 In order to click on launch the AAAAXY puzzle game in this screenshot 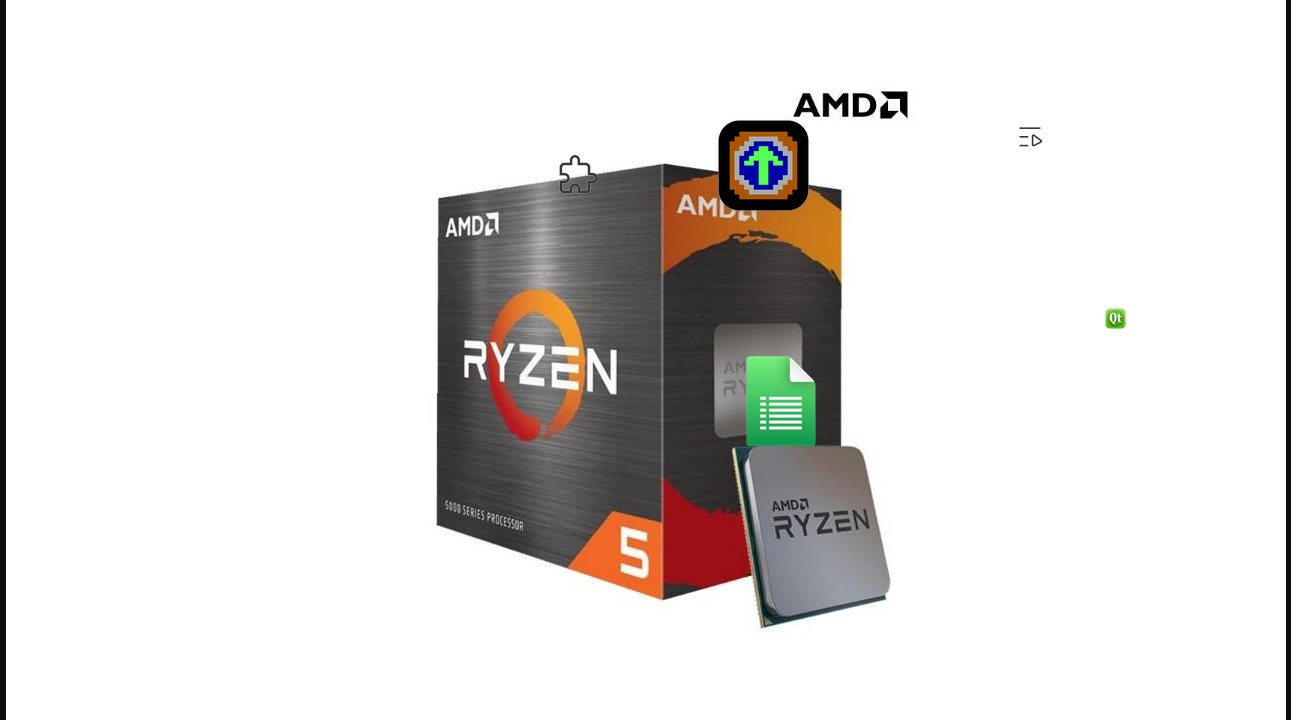, I will do `click(763, 165)`.